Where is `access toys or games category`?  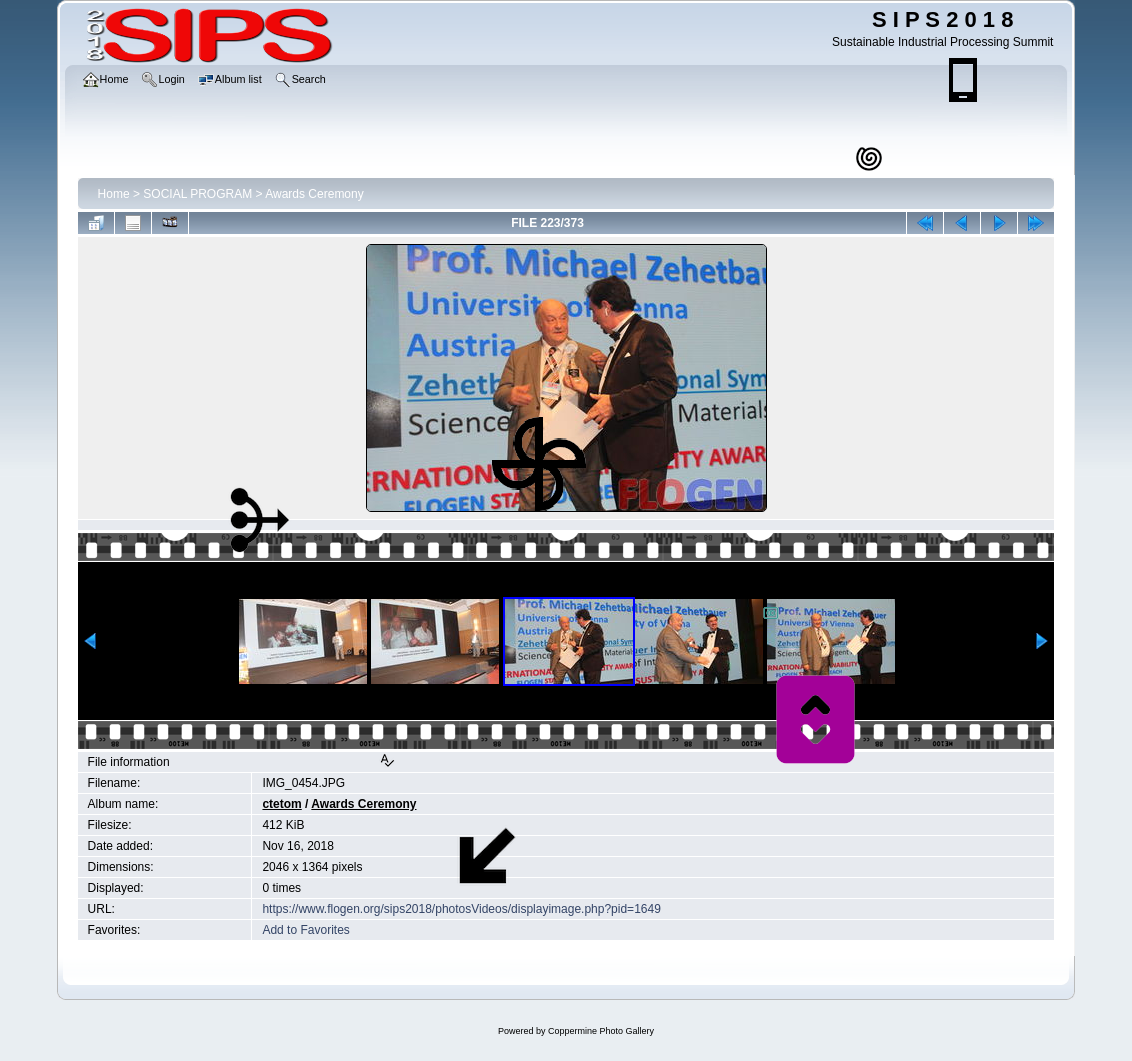
access toys or games category is located at coordinates (539, 464).